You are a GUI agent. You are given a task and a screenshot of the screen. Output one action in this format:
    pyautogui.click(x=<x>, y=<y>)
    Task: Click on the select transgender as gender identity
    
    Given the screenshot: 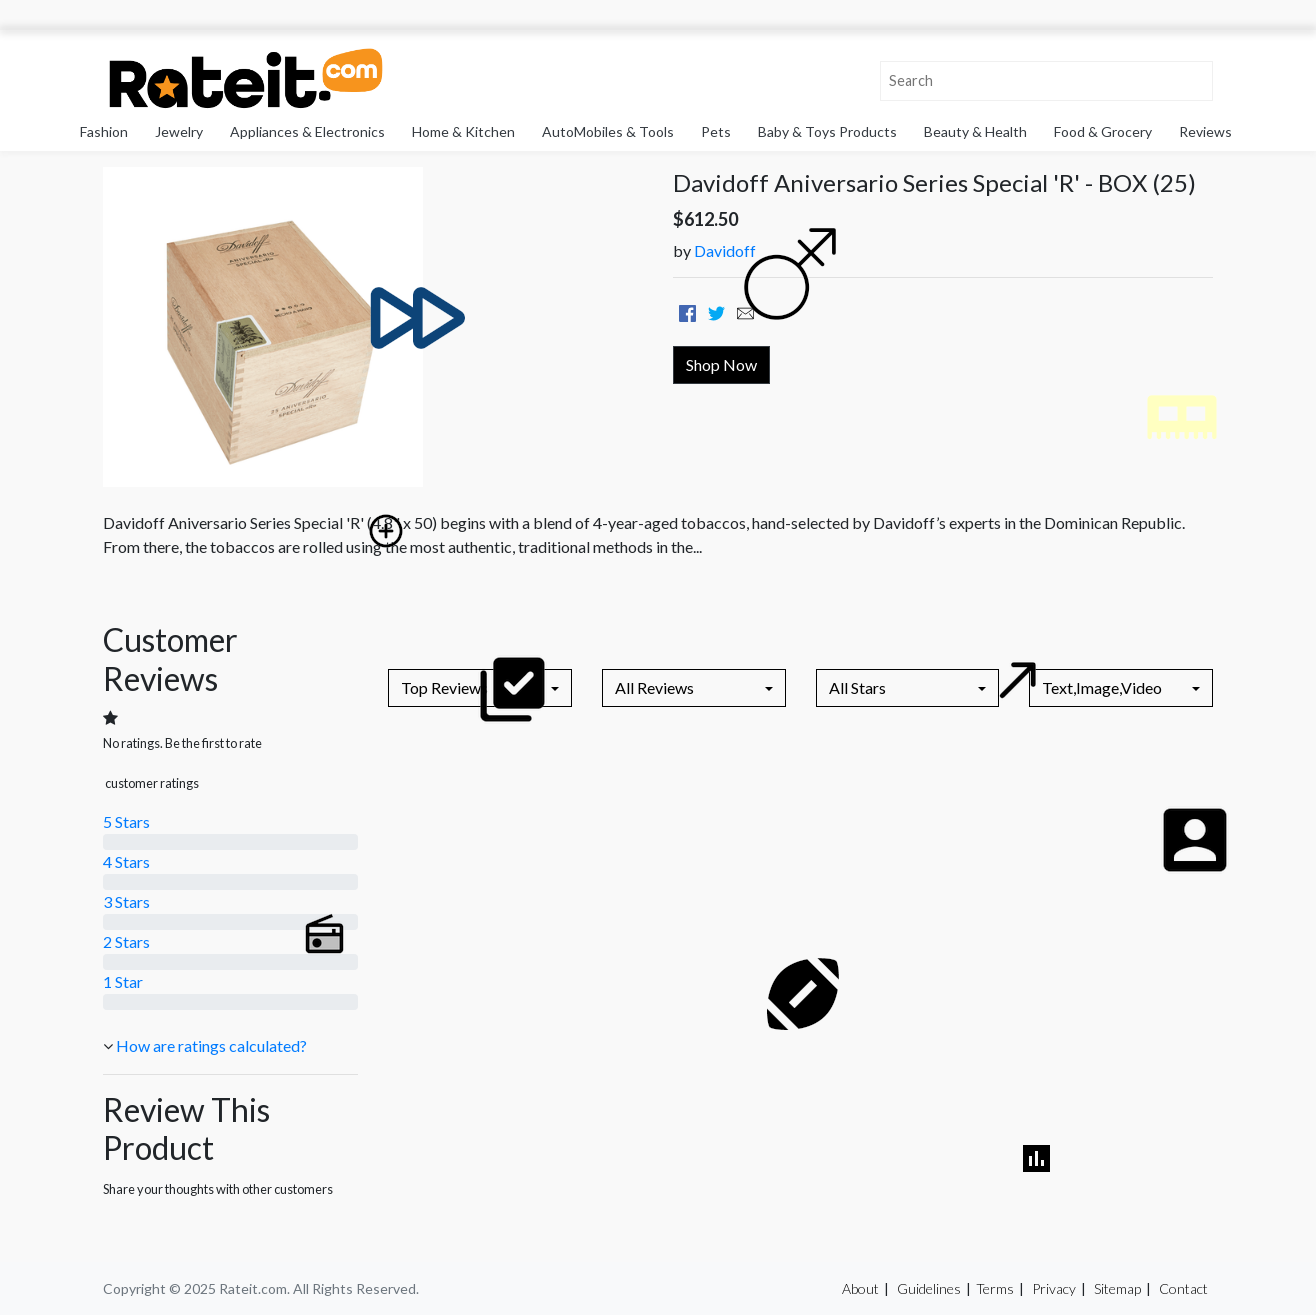 What is the action you would take?
    pyautogui.click(x=792, y=272)
    